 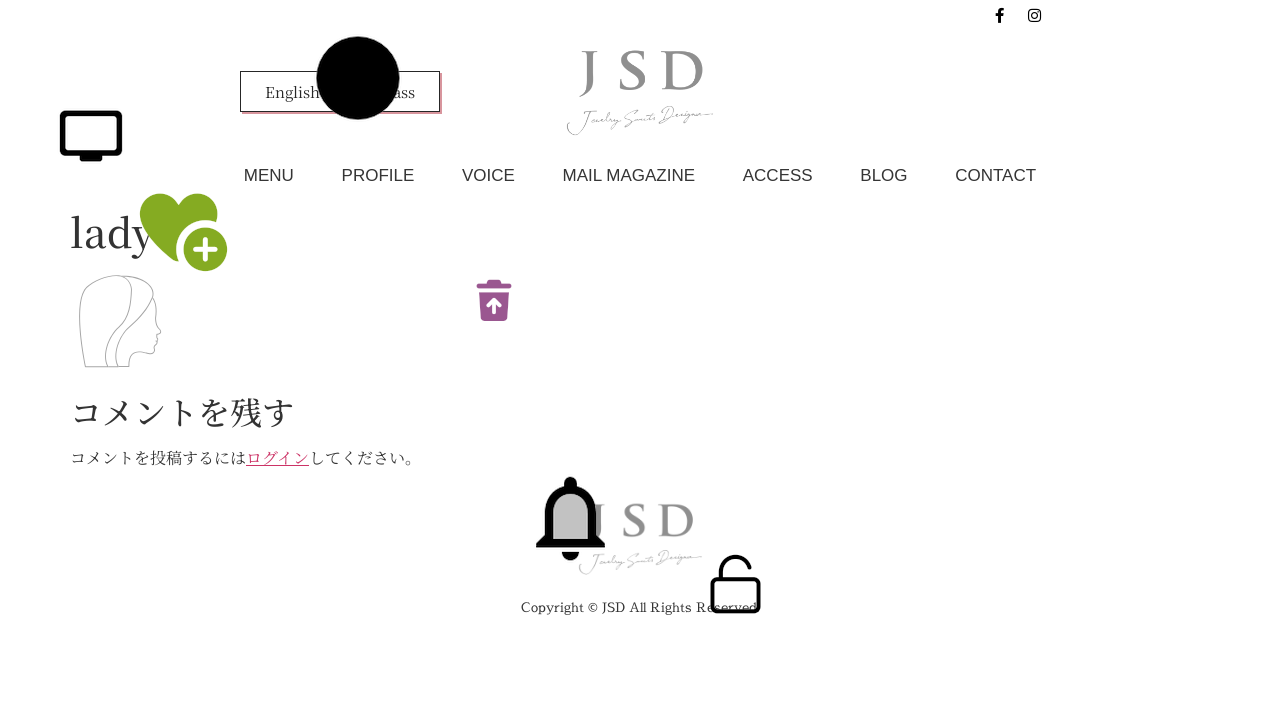 What do you see at coordinates (358, 78) in the screenshot?
I see `indicates a filled or selected state` at bounding box center [358, 78].